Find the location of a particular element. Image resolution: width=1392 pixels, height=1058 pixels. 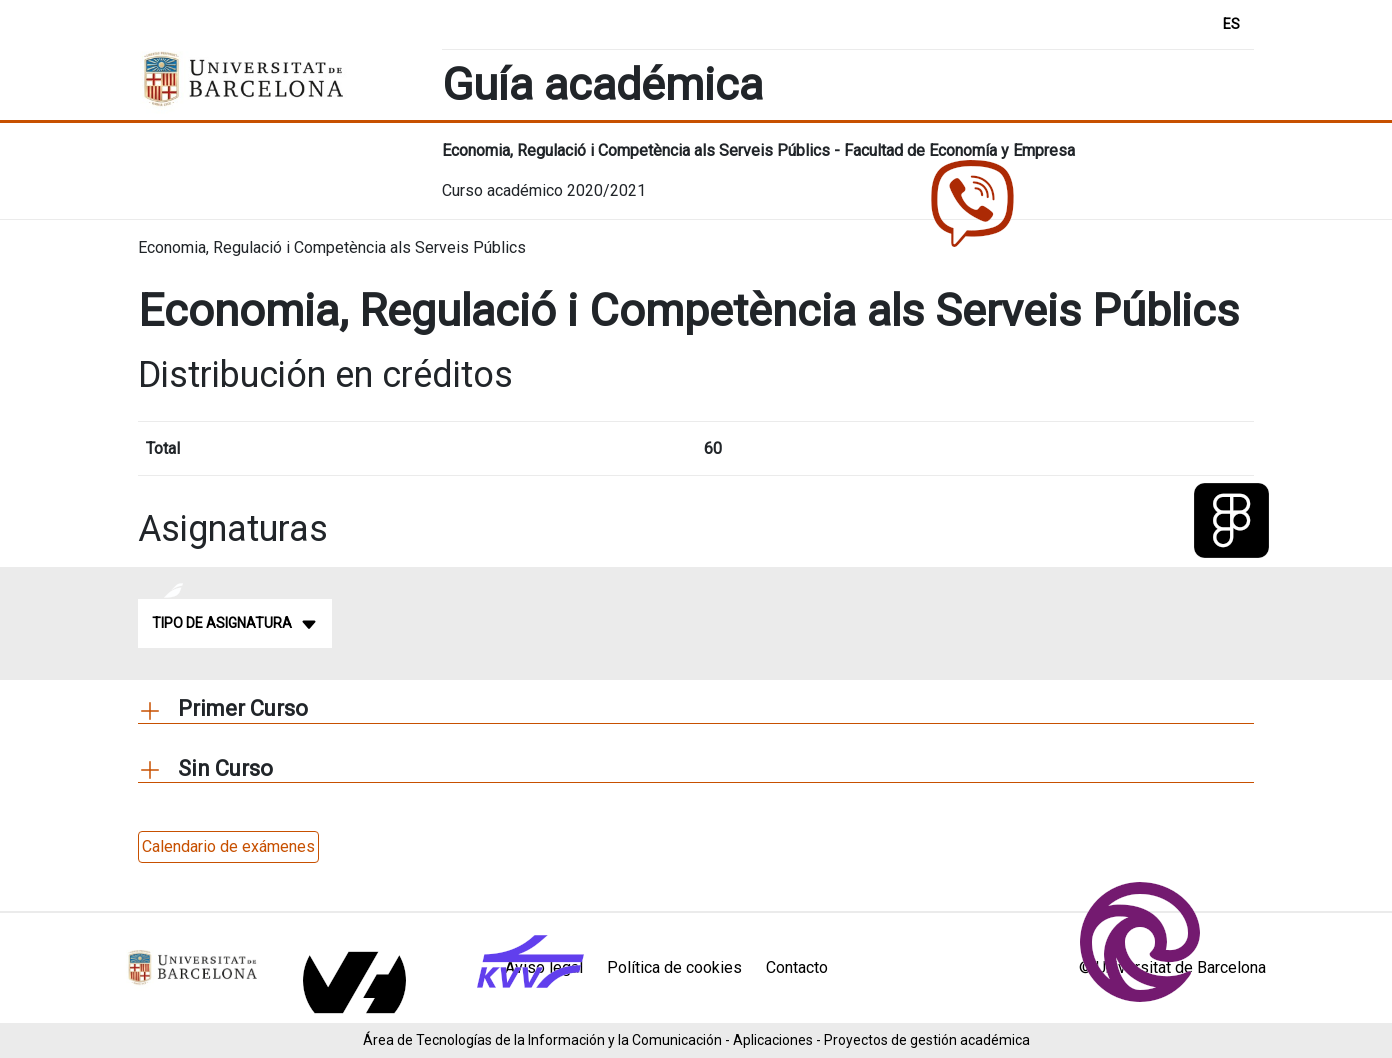

iberia airlines app or website is located at coordinates (173, 590).